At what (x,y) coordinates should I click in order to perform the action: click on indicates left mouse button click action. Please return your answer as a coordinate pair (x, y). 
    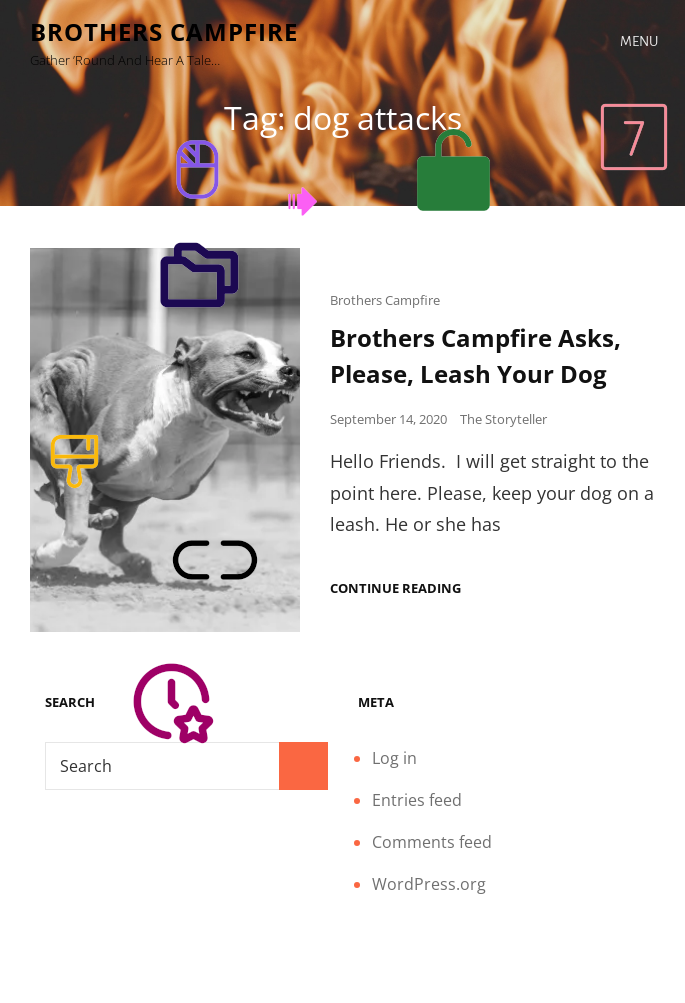
    Looking at the image, I should click on (197, 169).